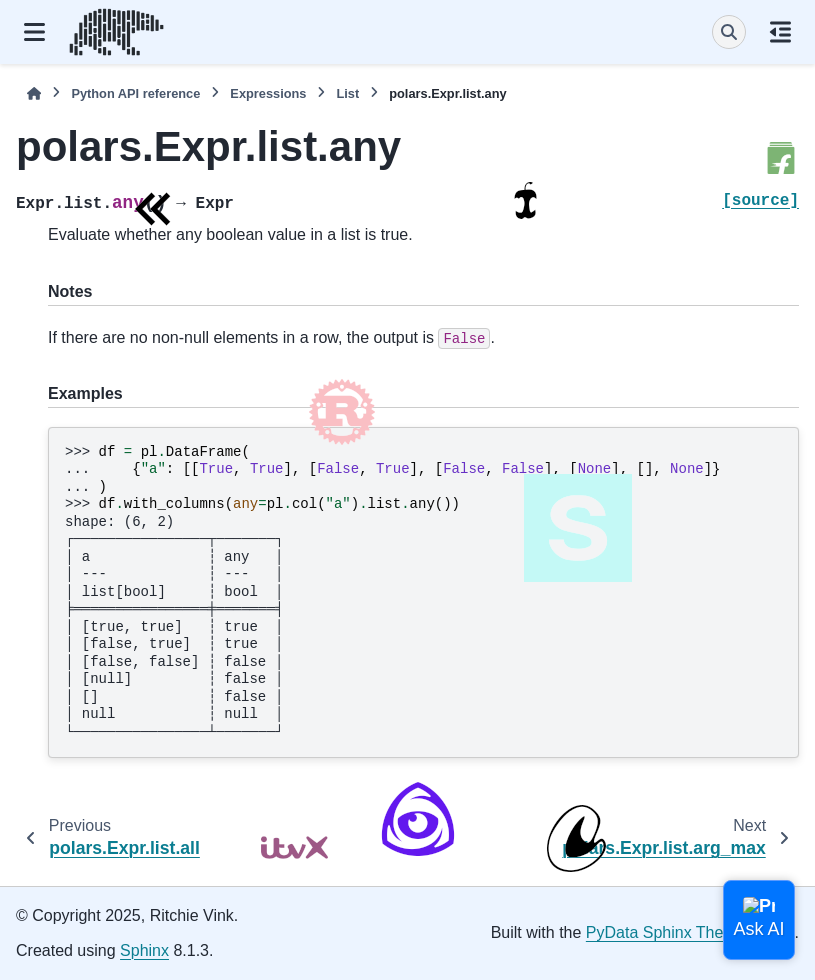 This screenshot has width=815, height=980. What do you see at coordinates (154, 209) in the screenshot?
I see `go back to the beginning` at bounding box center [154, 209].